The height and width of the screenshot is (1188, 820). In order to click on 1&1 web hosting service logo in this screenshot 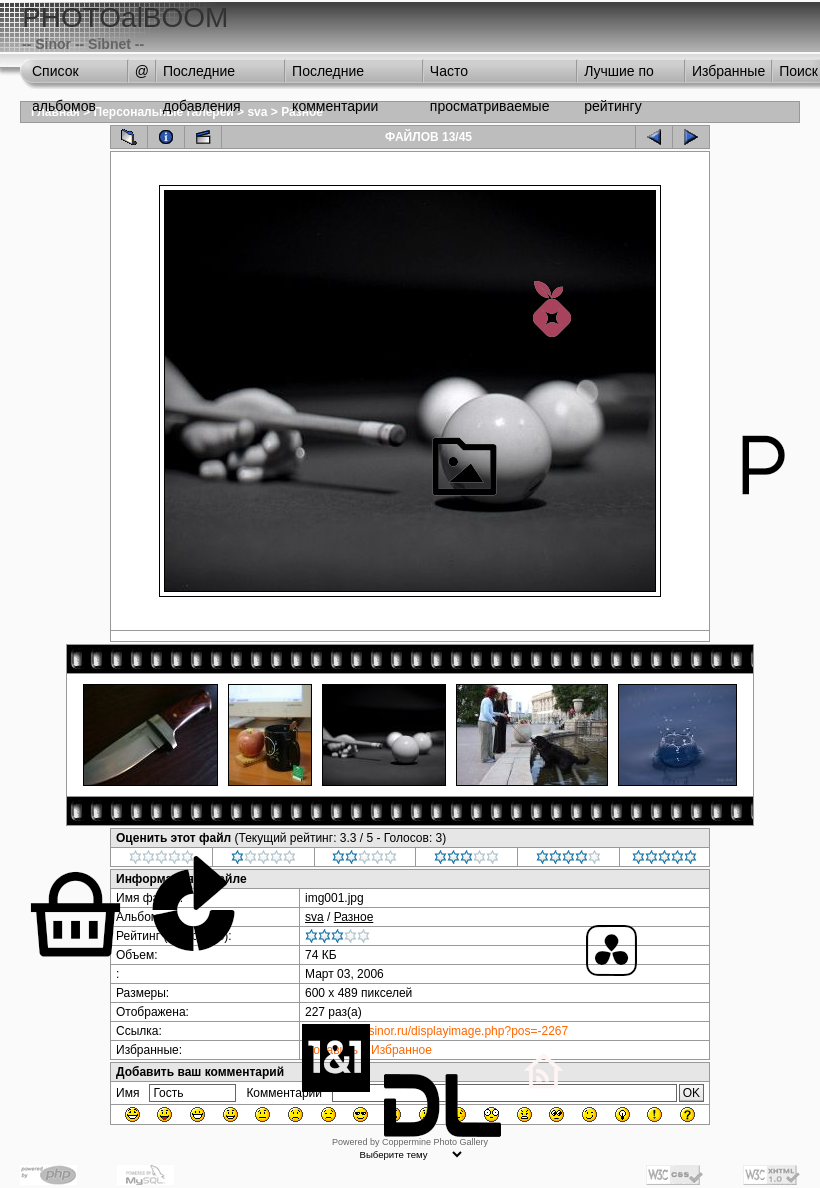, I will do `click(336, 1058)`.